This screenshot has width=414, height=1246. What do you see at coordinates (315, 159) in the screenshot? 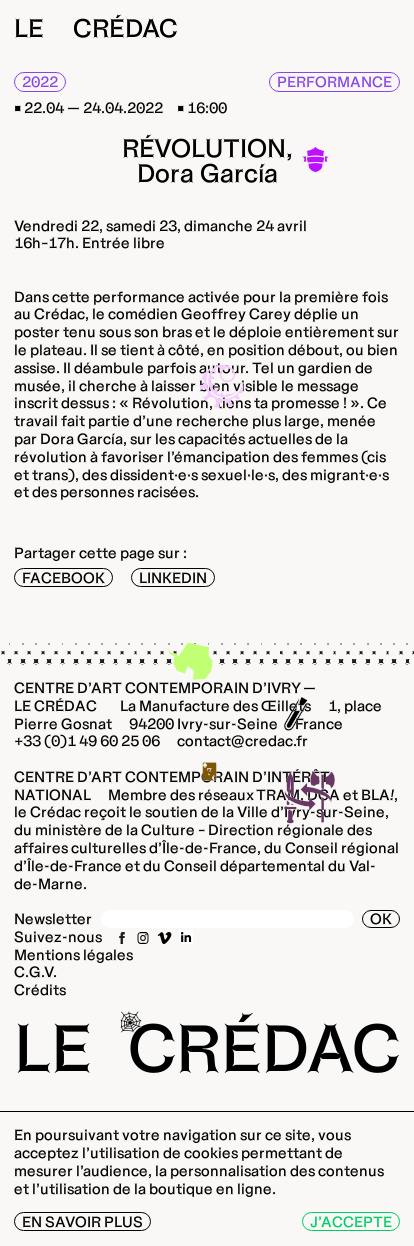
I see `view achievements or badges earned` at bounding box center [315, 159].